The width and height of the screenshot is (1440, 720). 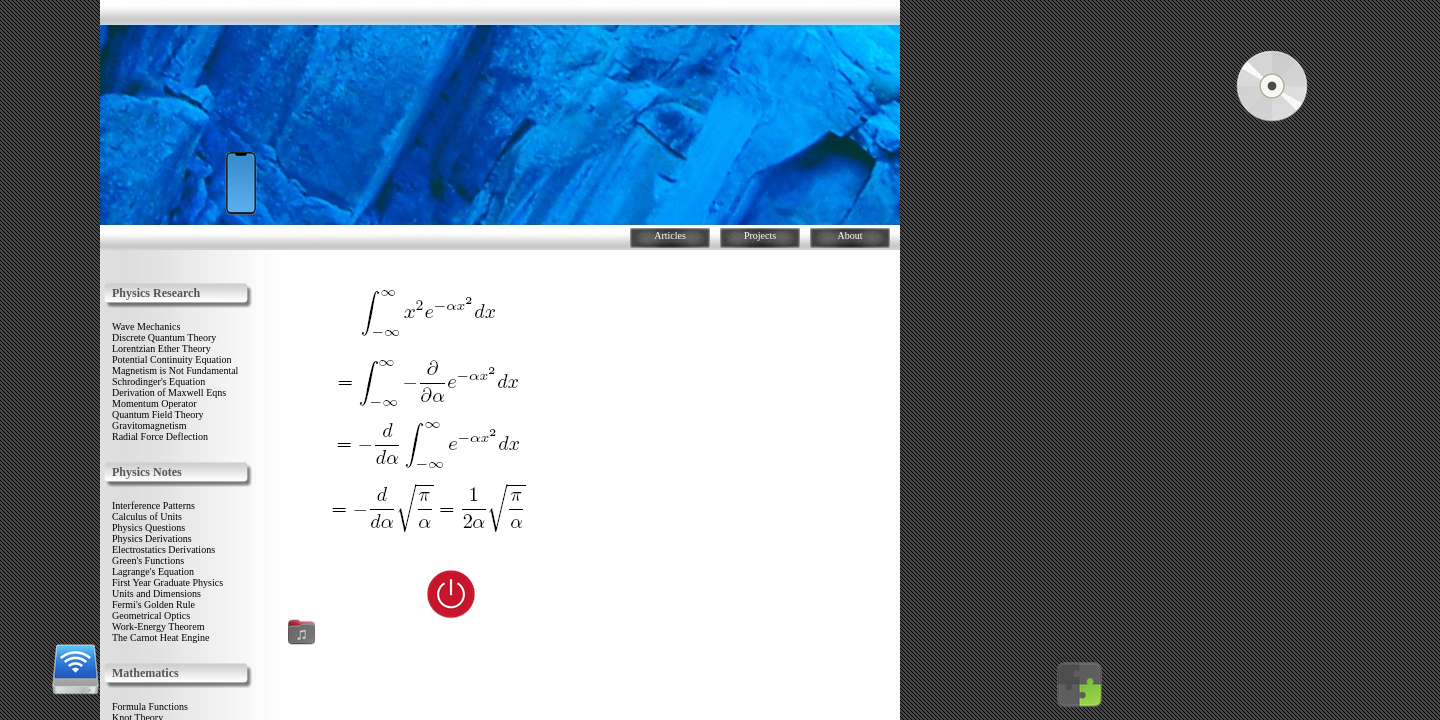 What do you see at coordinates (1079, 684) in the screenshot?
I see `open extension manager app` at bounding box center [1079, 684].